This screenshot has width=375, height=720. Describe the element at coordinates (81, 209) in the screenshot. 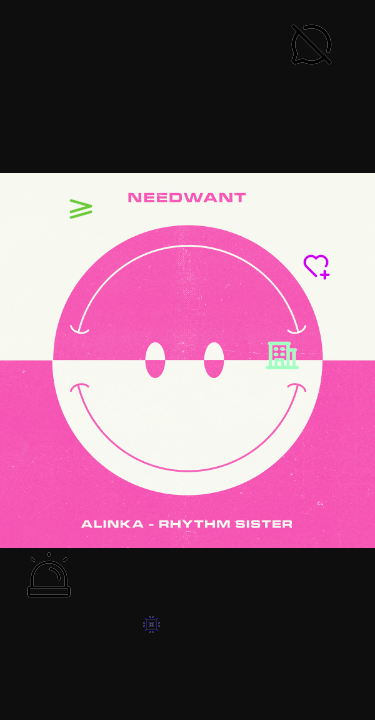

I see `greater than or equal to mathematical operator` at that location.